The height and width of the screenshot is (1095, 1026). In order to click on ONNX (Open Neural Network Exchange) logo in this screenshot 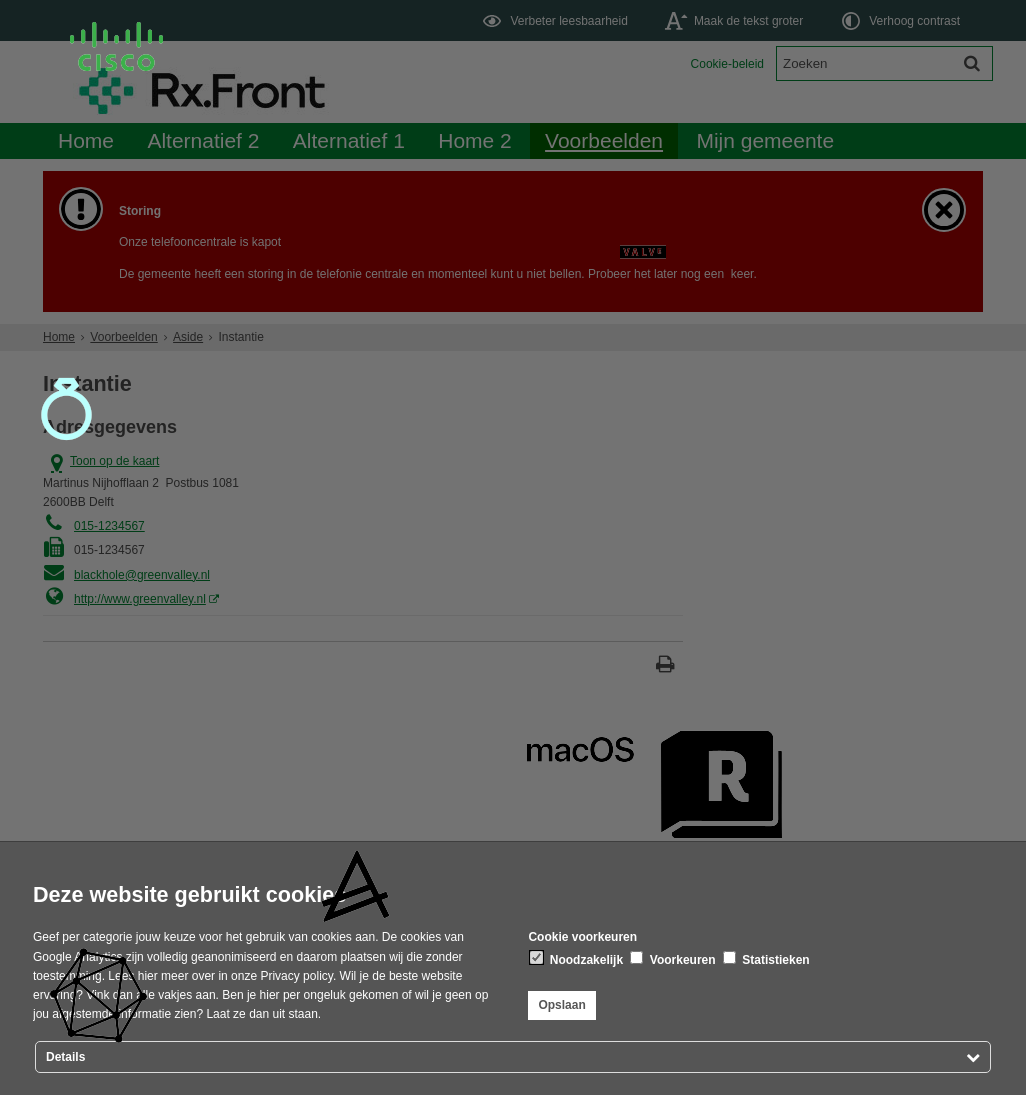, I will do `click(98, 995)`.